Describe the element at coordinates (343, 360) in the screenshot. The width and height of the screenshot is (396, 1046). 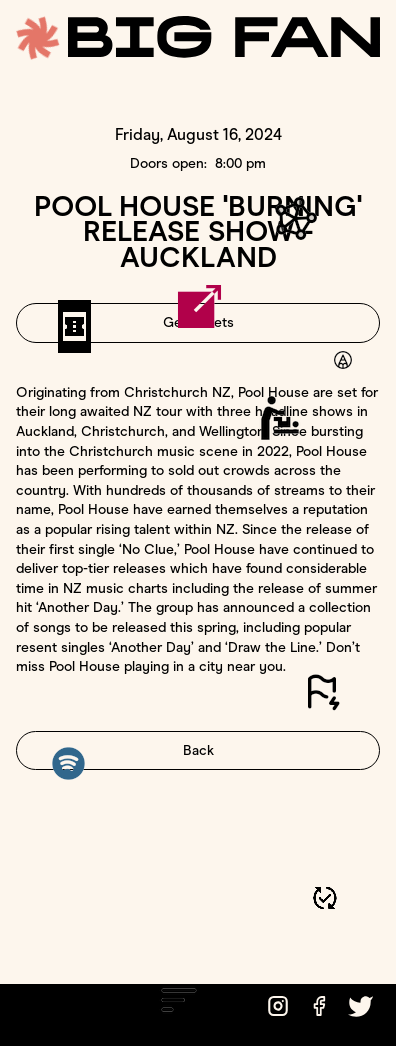
I see `edit profile or account settings` at that location.